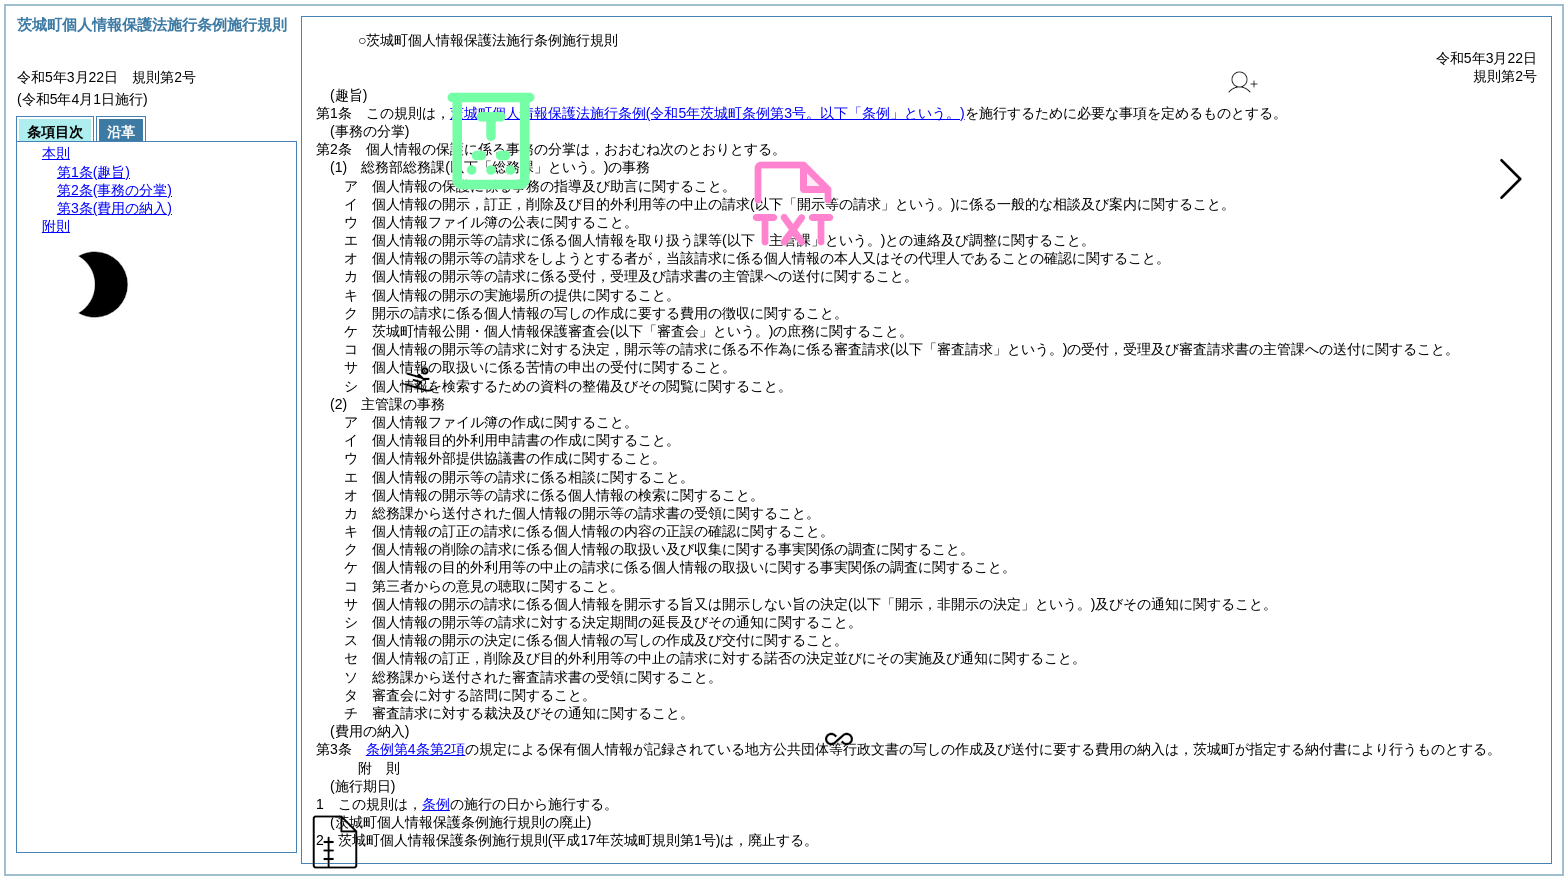 This screenshot has width=1568, height=880. What do you see at coordinates (1242, 83) in the screenshot?
I see `add a new contact or friend` at bounding box center [1242, 83].